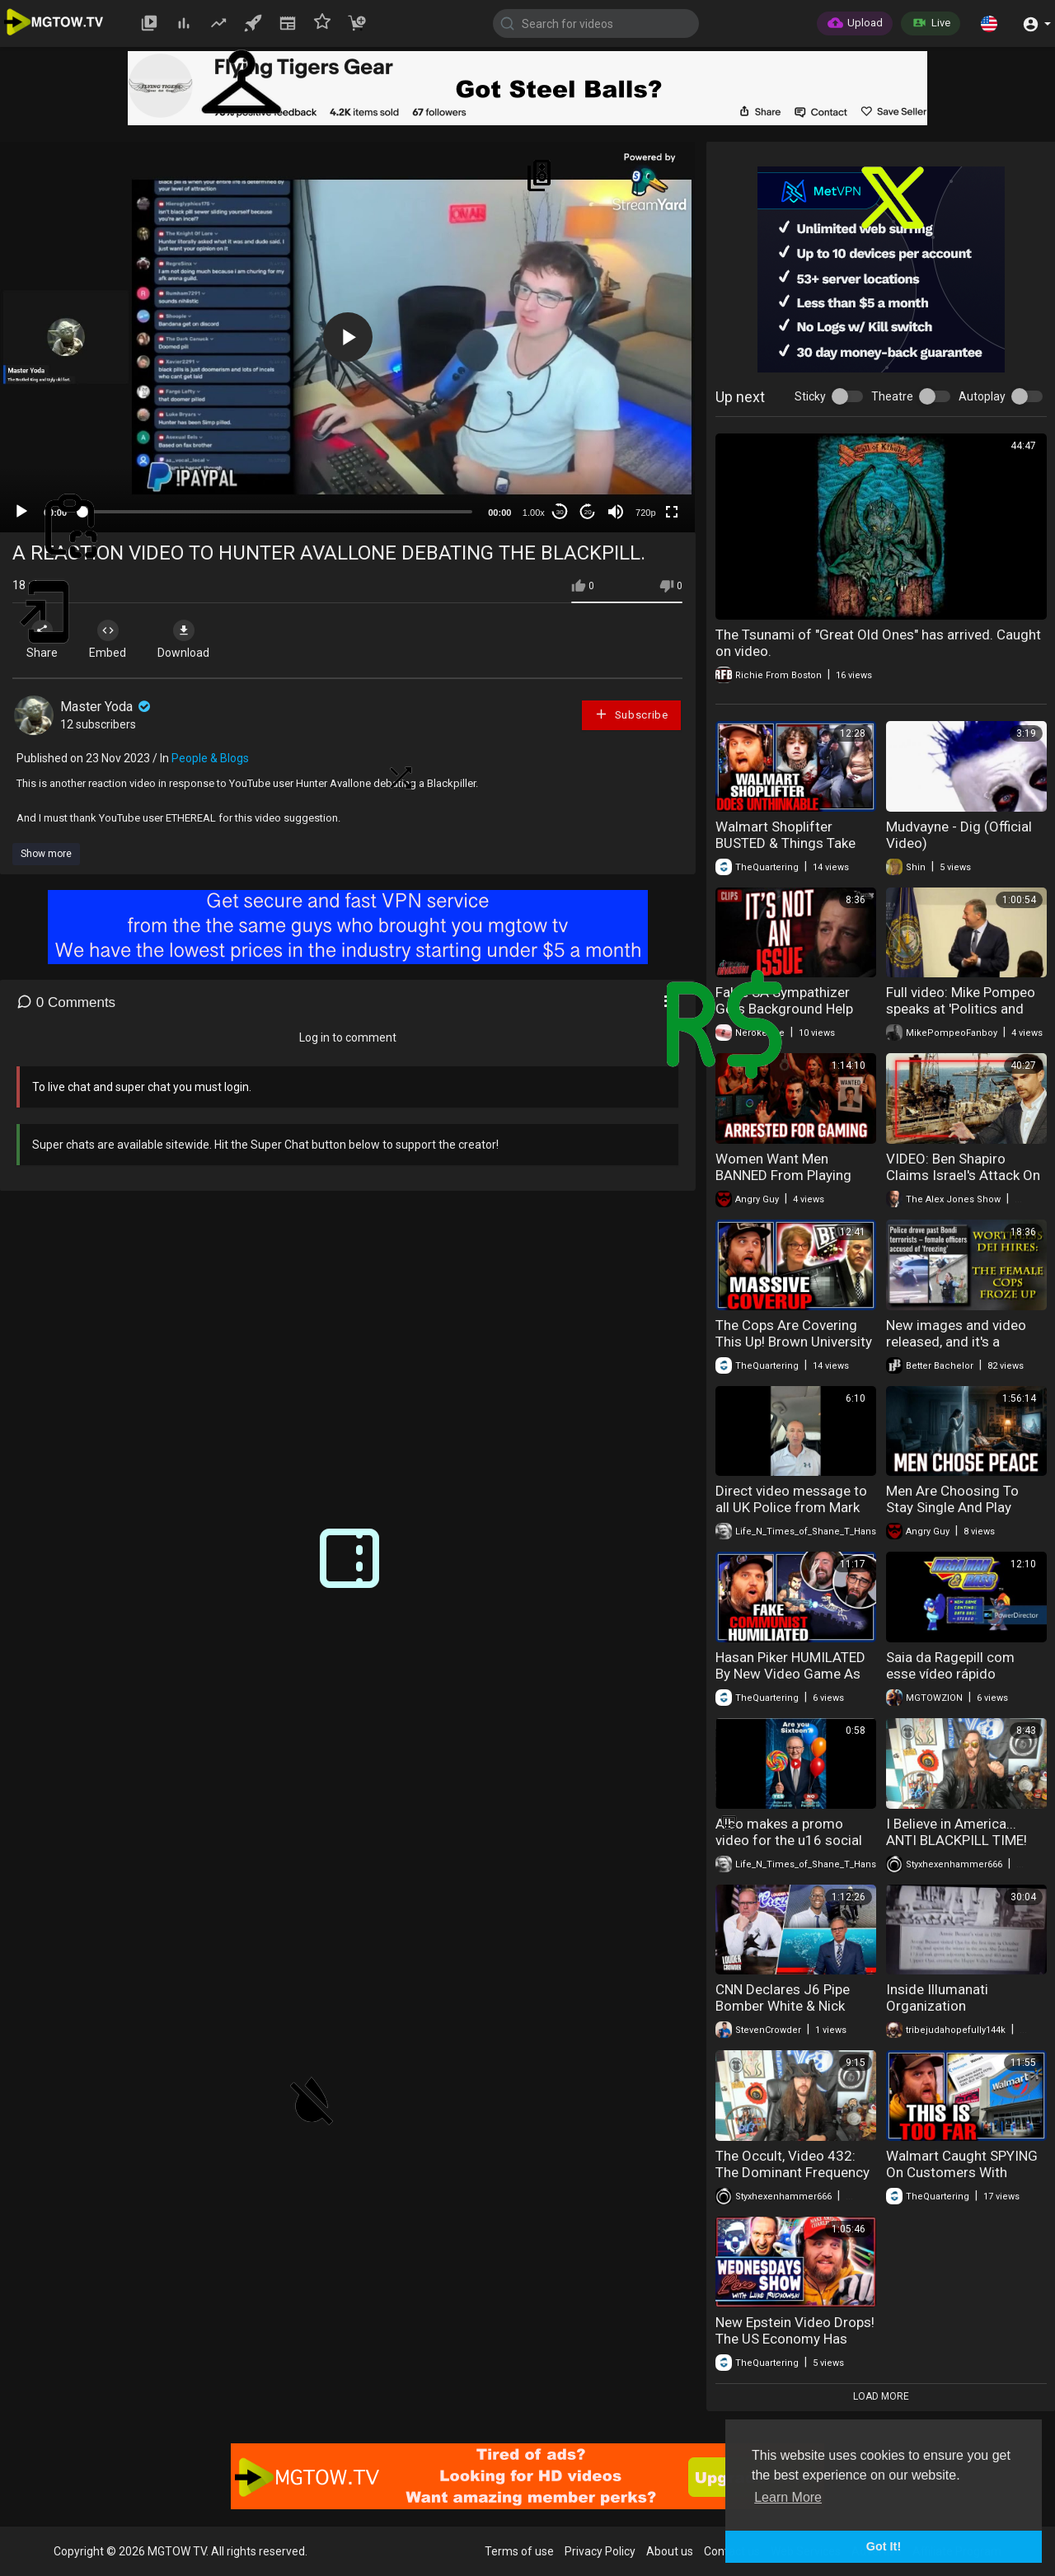 The height and width of the screenshot is (2576, 1055). What do you see at coordinates (721, 1024) in the screenshot?
I see `indicates Brazilian real currency` at bounding box center [721, 1024].